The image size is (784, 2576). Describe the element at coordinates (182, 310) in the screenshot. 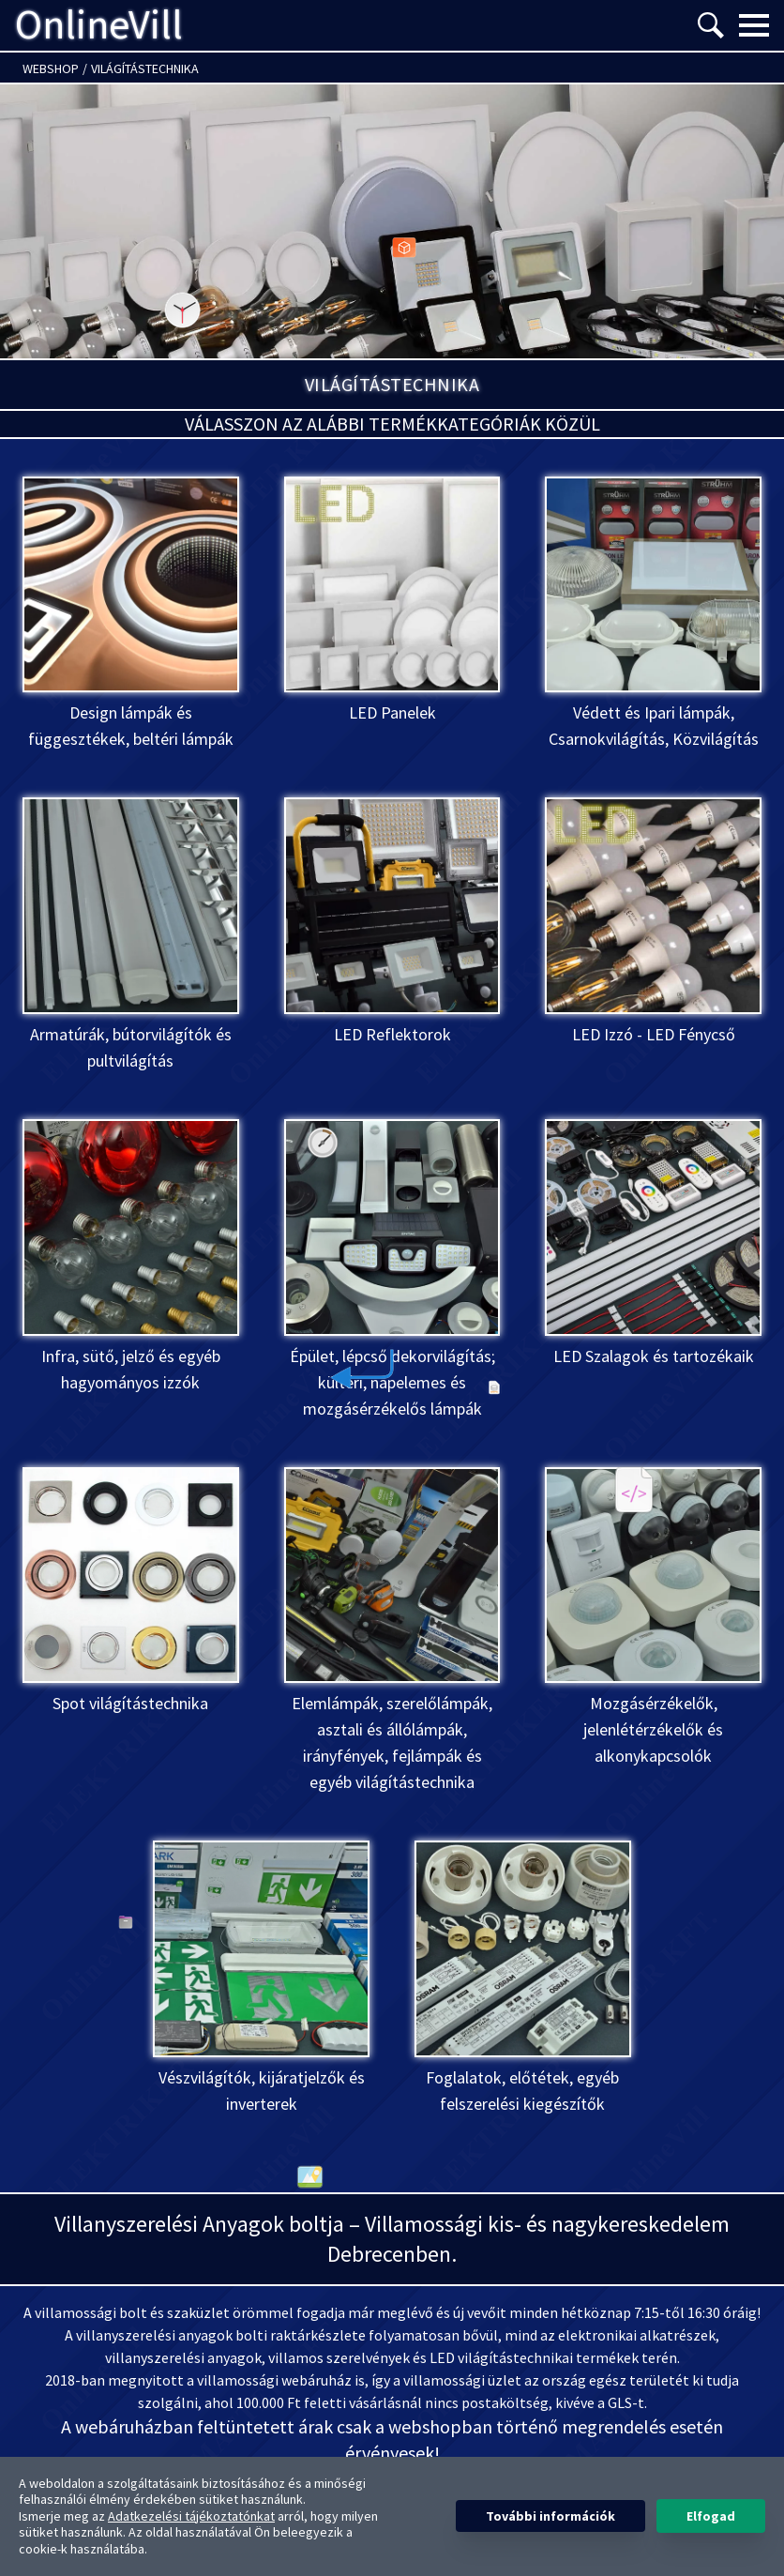

I see `open recently accessed documents` at that location.